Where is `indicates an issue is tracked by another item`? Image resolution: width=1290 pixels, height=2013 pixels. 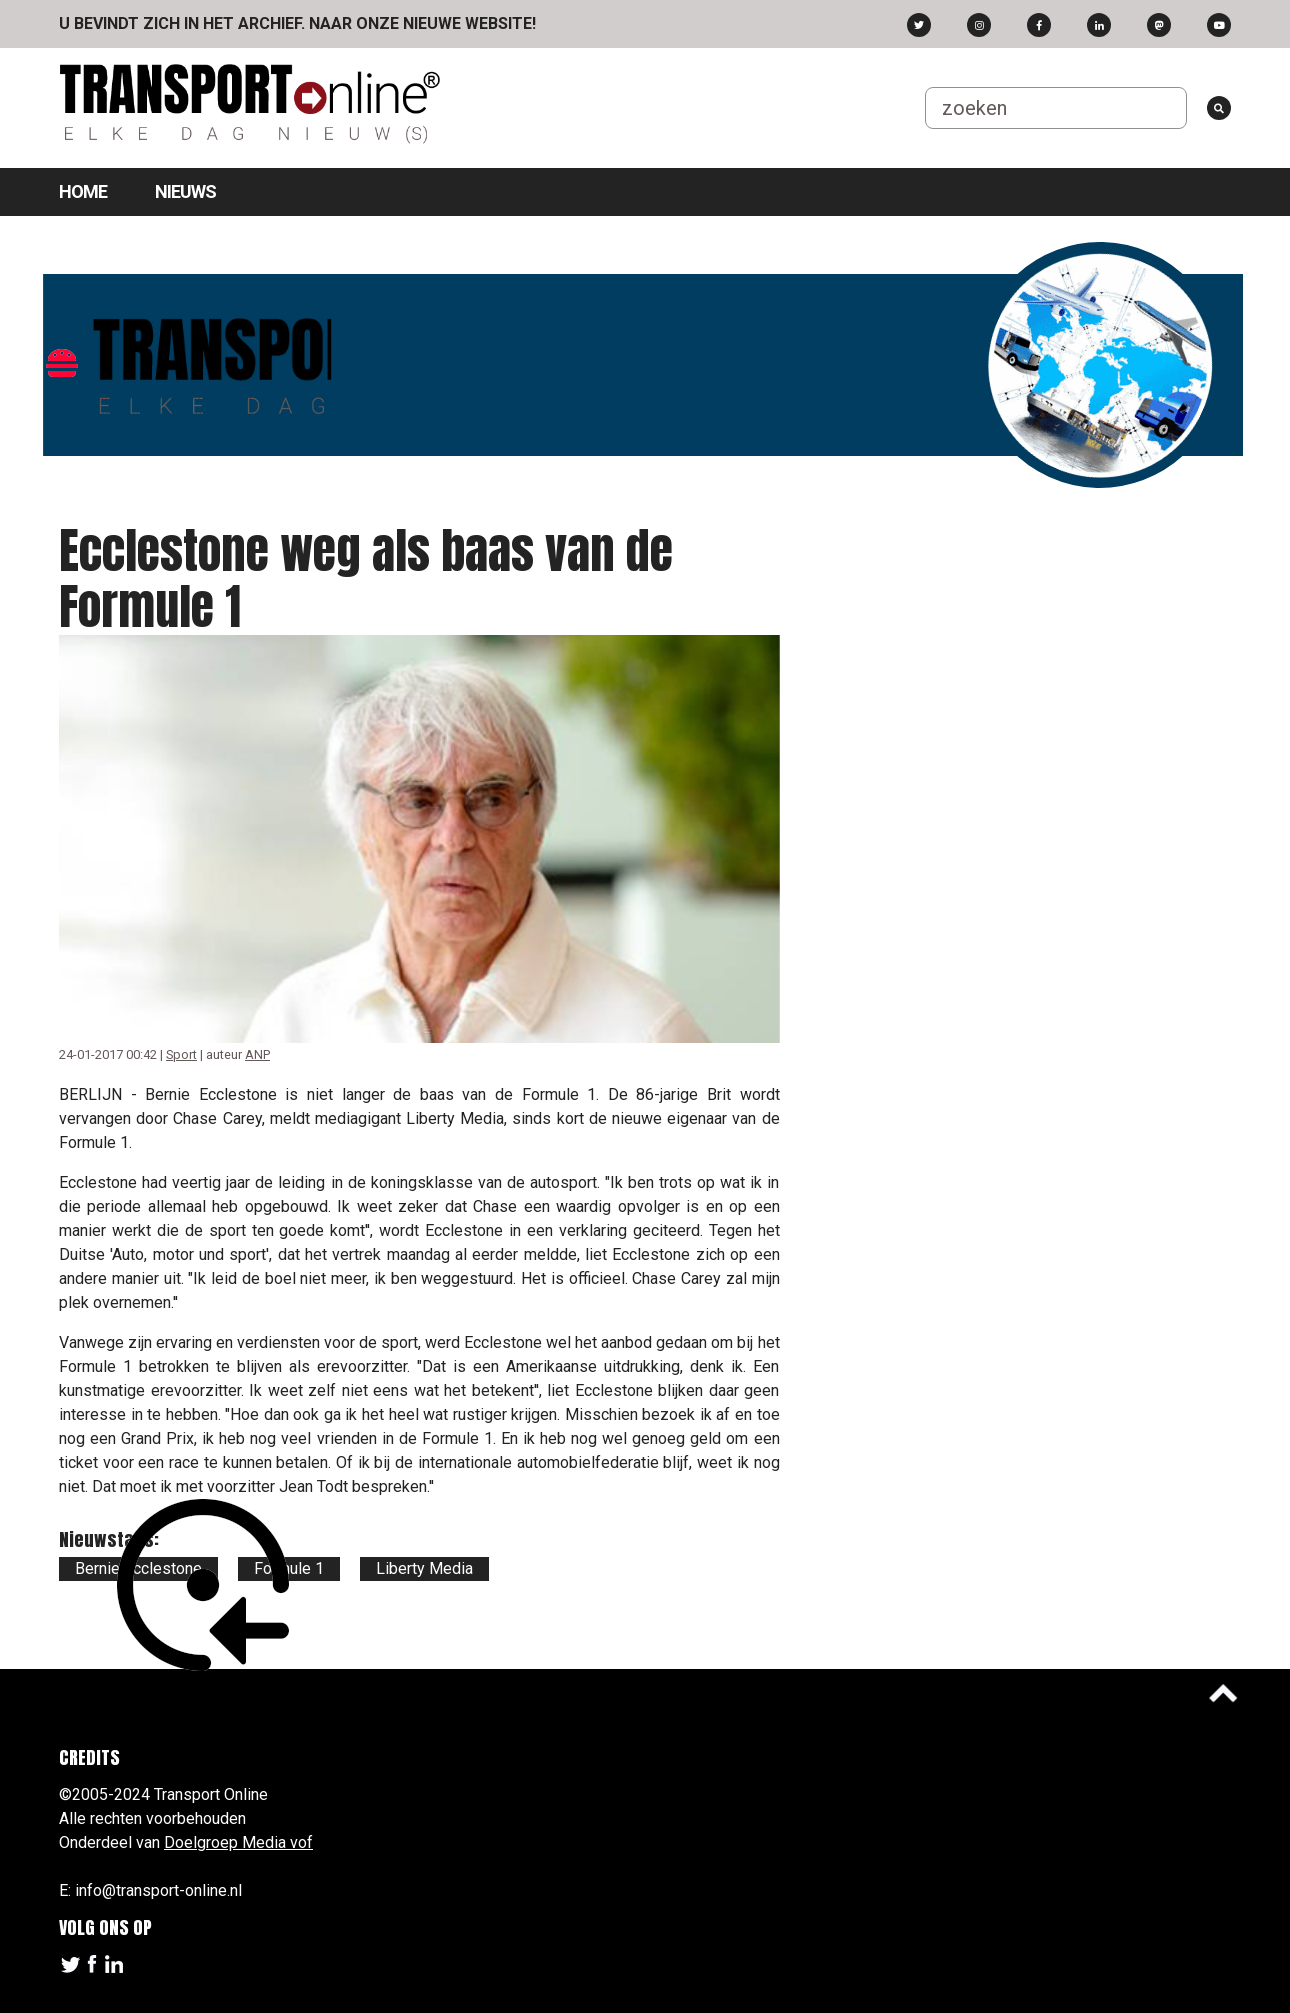
indicates an issue is tracked by another item is located at coordinates (203, 1585).